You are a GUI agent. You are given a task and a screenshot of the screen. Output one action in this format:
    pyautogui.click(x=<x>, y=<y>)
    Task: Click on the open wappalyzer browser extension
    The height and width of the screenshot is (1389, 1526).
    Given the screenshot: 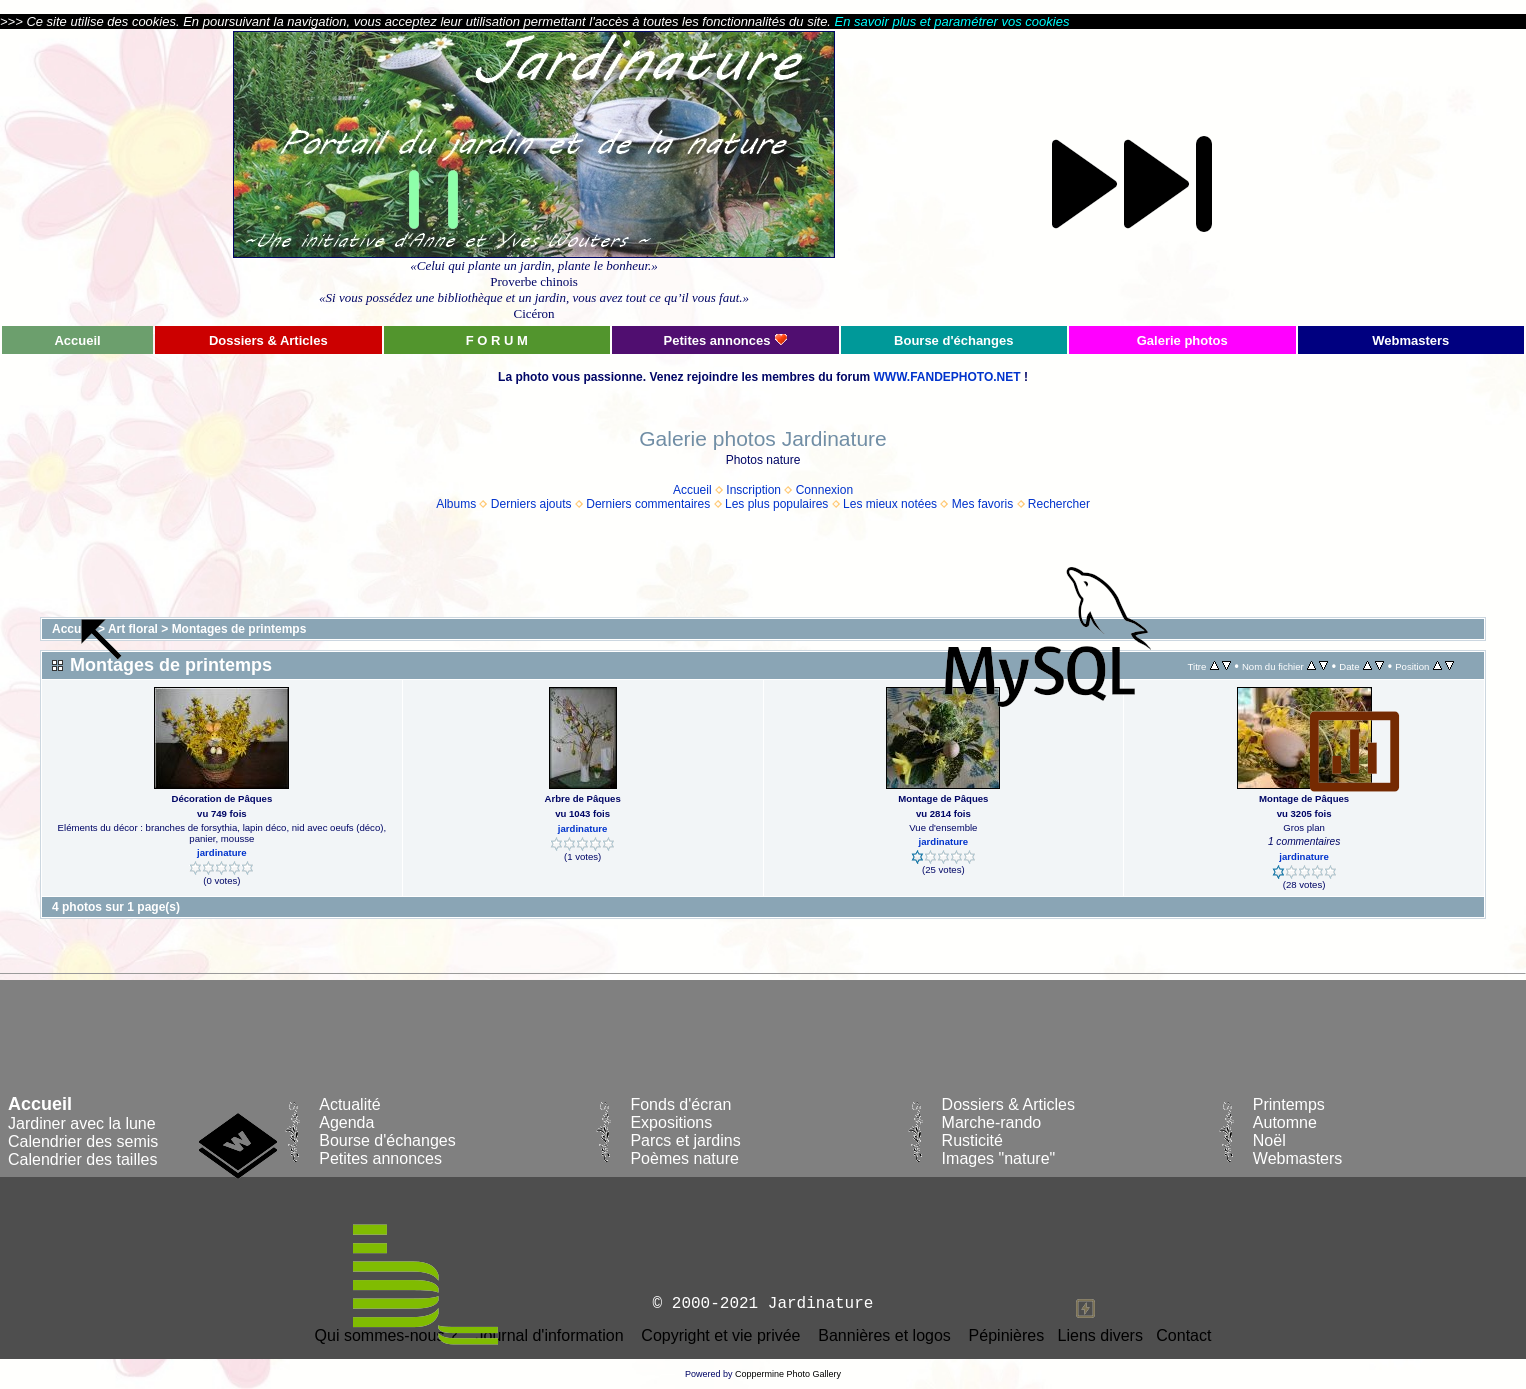 What is the action you would take?
    pyautogui.click(x=238, y=1146)
    